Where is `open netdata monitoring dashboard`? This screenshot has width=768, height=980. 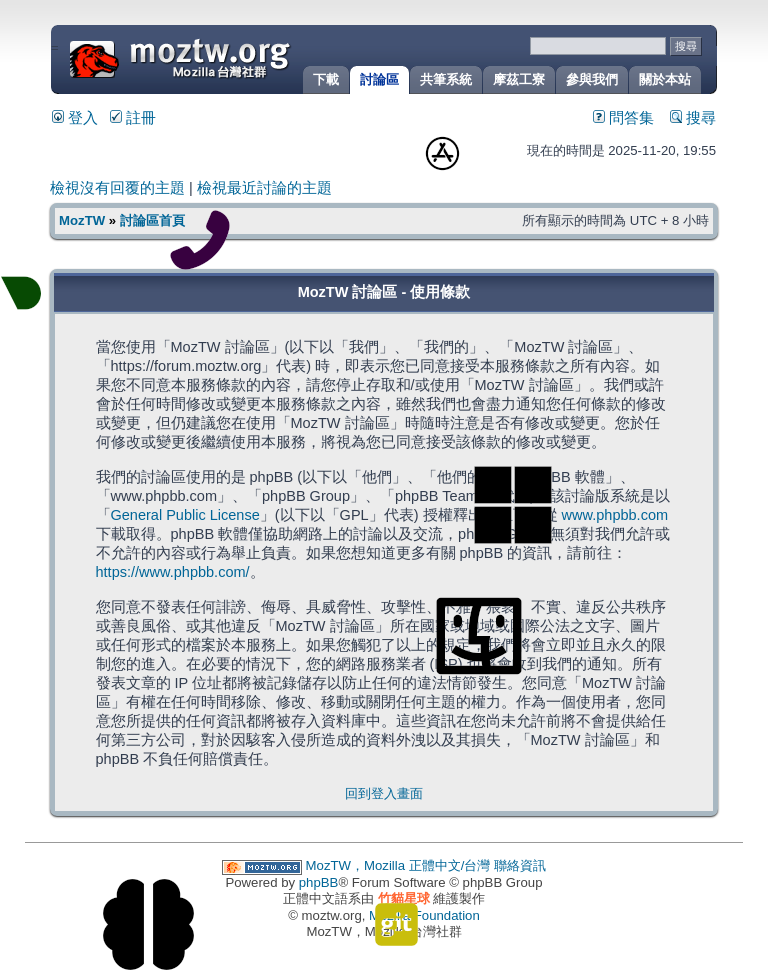
open netdata monitoring dashboard is located at coordinates (21, 293).